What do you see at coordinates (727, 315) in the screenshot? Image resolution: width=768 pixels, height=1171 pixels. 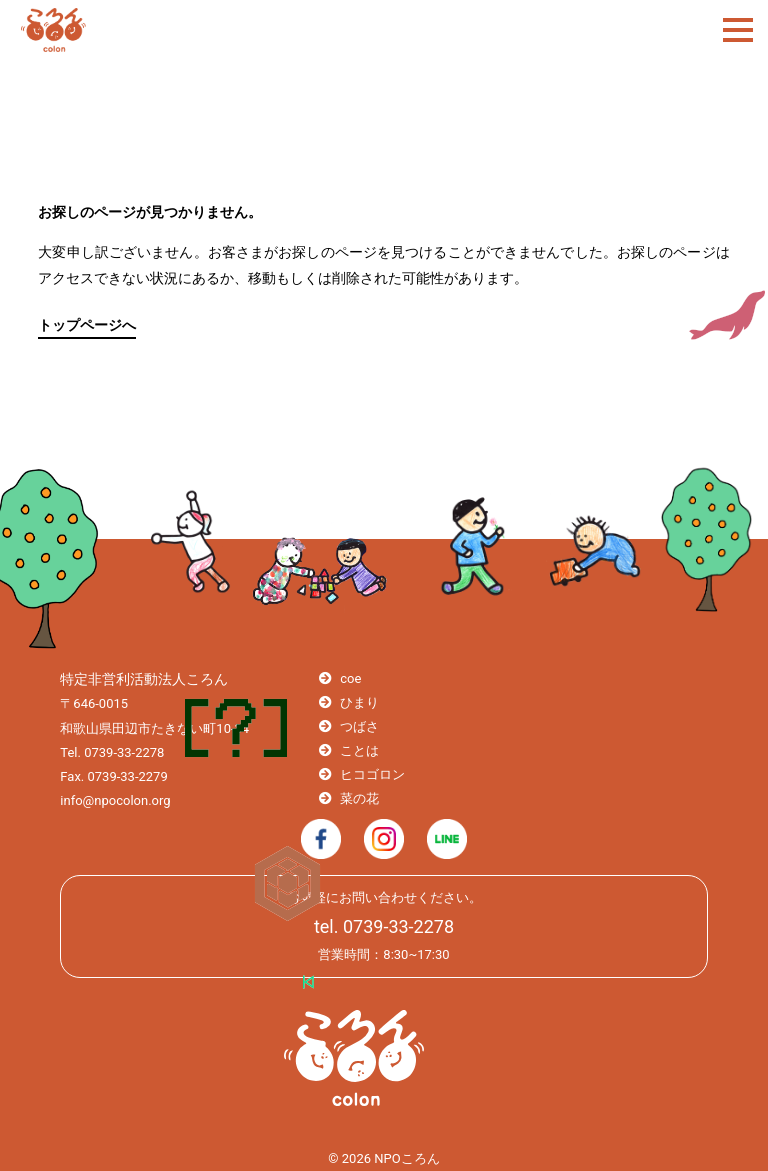 I see `mariadb database service` at bounding box center [727, 315].